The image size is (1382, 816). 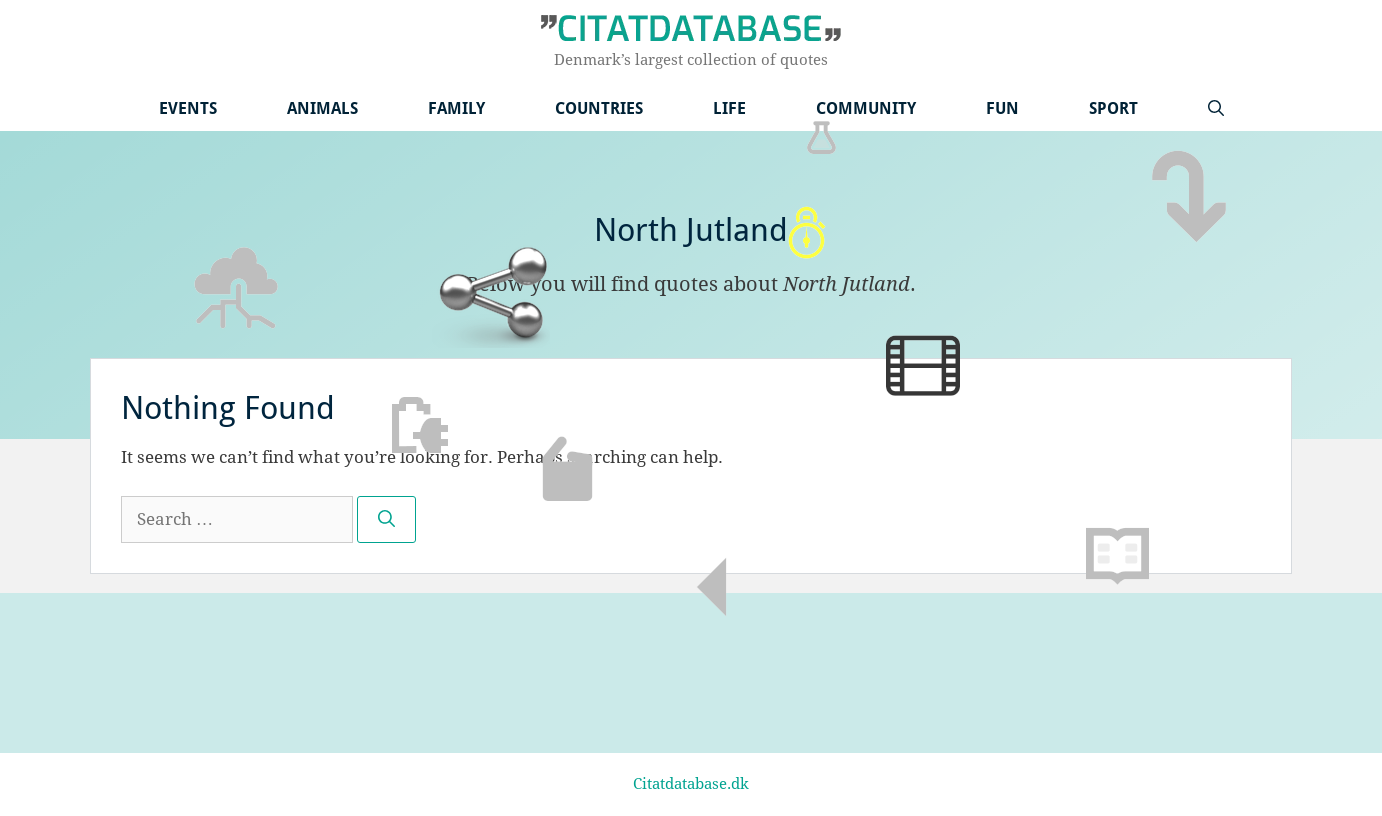 What do you see at coordinates (1189, 195) in the screenshot?
I see `jump to a specific location or section` at bounding box center [1189, 195].